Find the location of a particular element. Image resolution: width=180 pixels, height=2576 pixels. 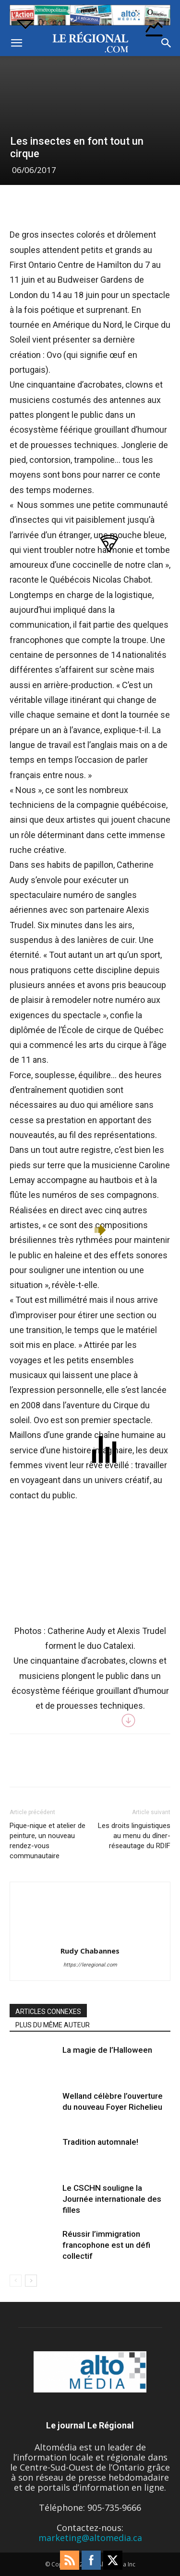

skip forward or advance multiple steps is located at coordinates (100, 1230).